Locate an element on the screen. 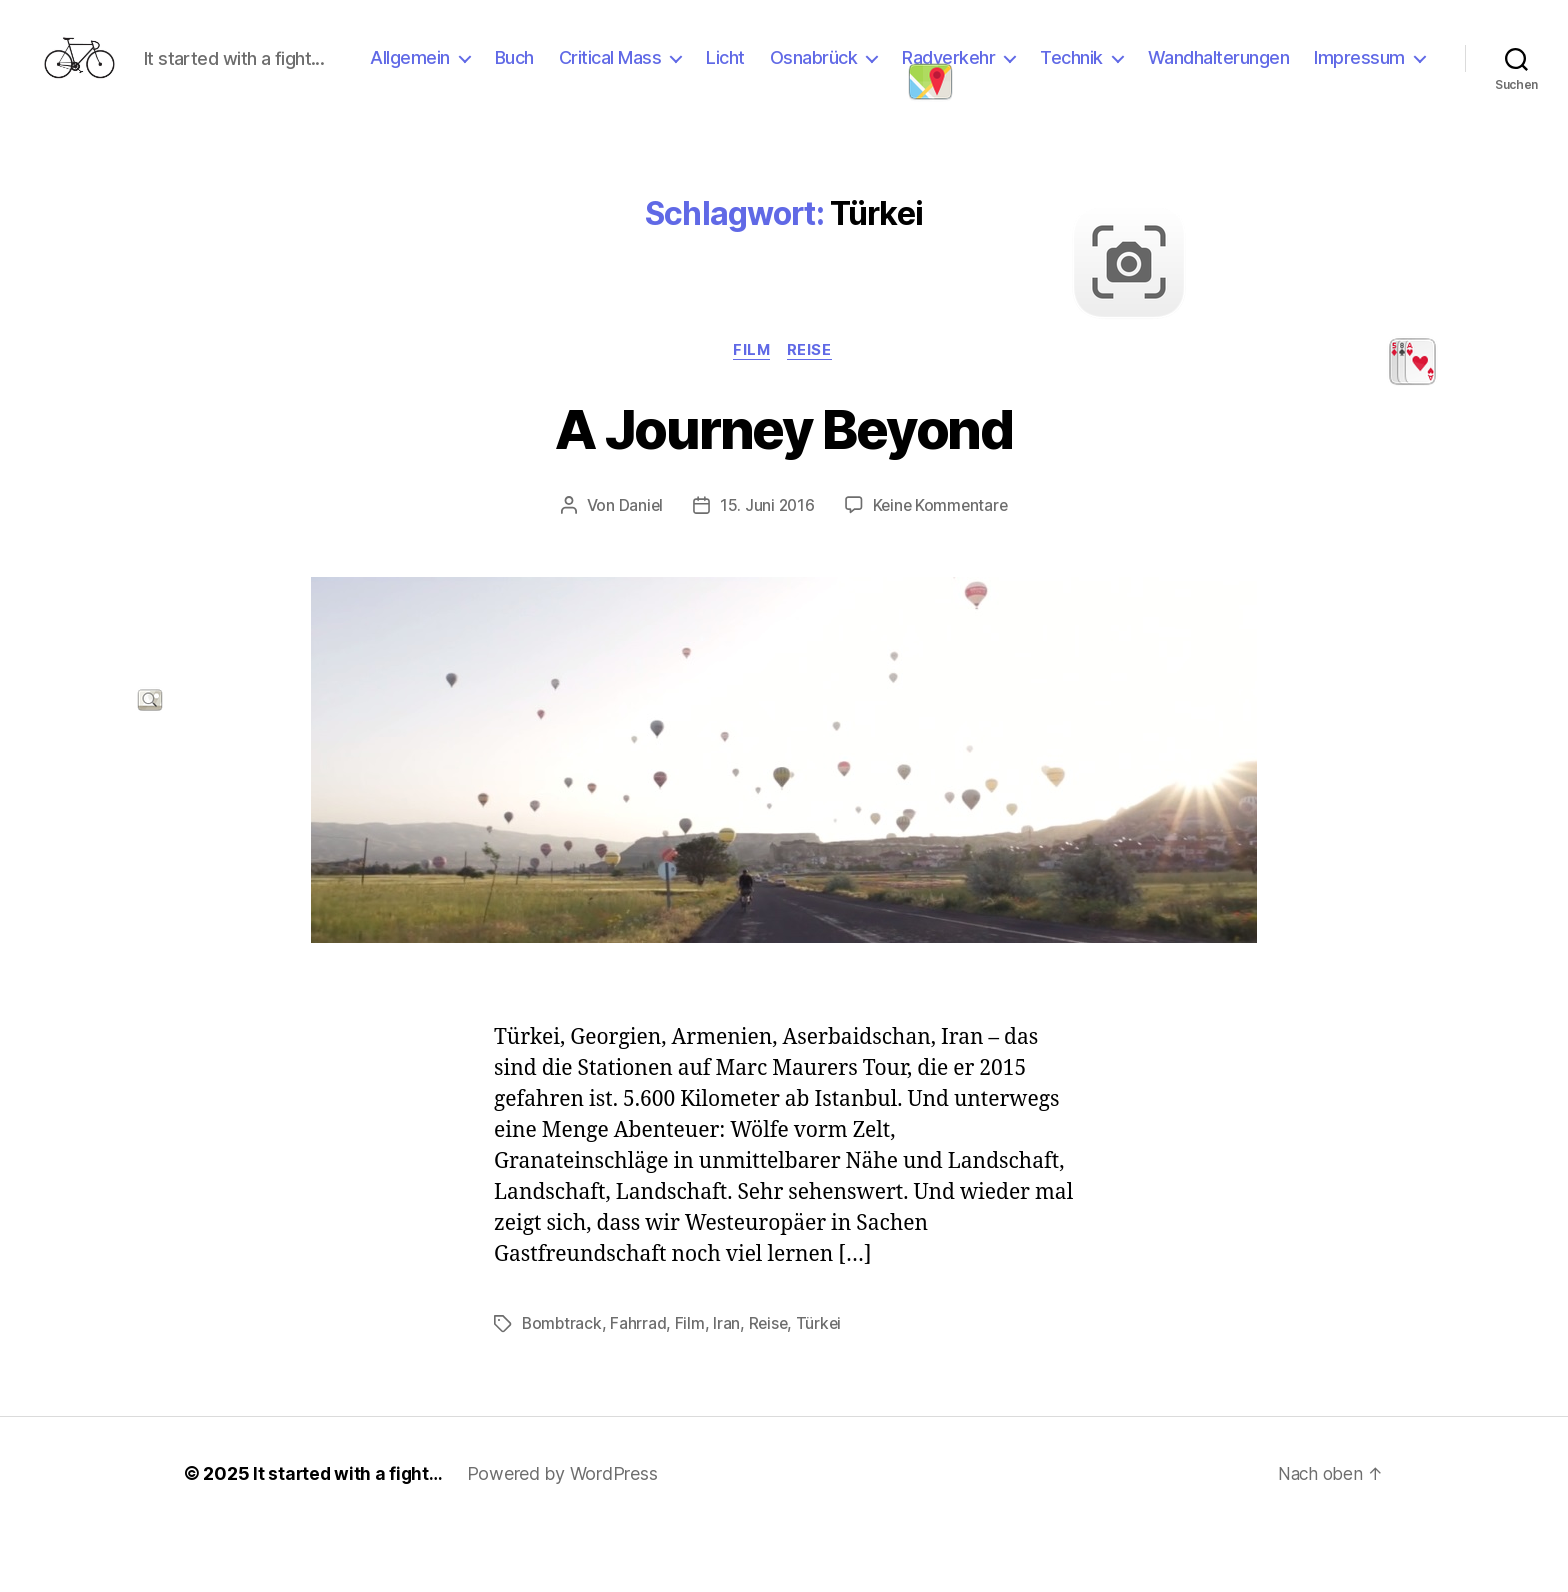  open the screenshot capture tool is located at coordinates (1129, 262).